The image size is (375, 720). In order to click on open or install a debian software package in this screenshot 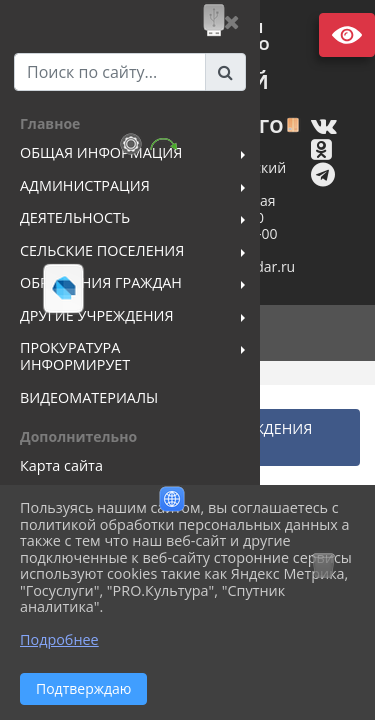, I will do `click(293, 125)`.